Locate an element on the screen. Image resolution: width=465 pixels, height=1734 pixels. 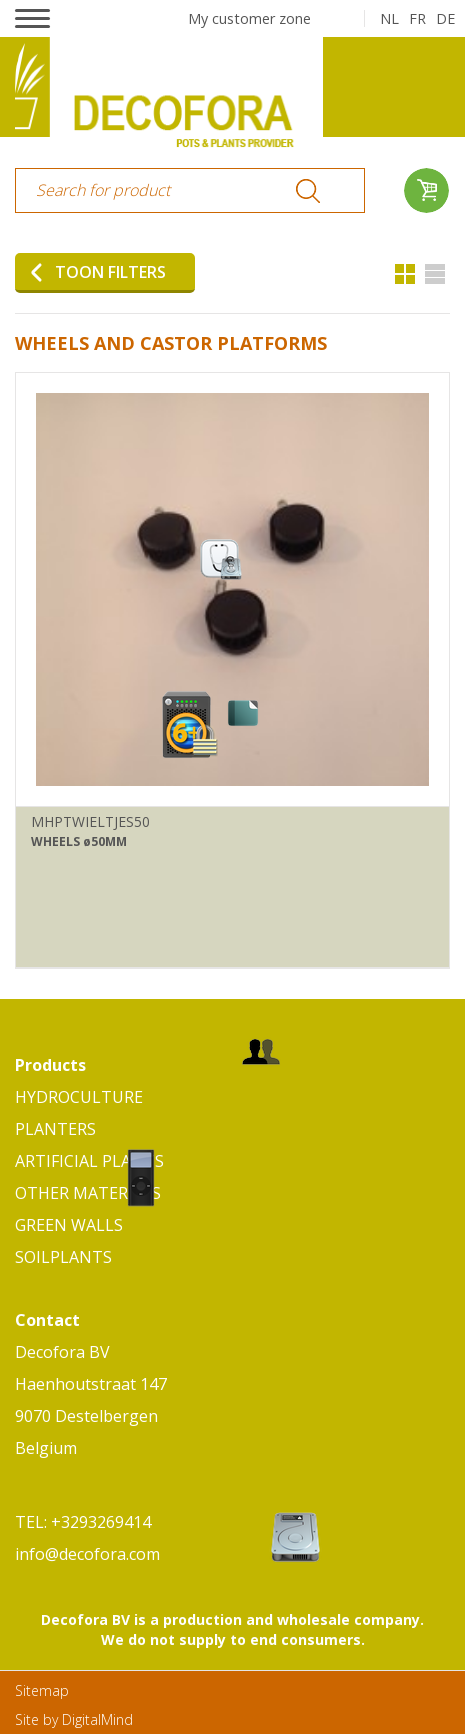
open Disk Utility to manage drives and storage is located at coordinates (219, 558).